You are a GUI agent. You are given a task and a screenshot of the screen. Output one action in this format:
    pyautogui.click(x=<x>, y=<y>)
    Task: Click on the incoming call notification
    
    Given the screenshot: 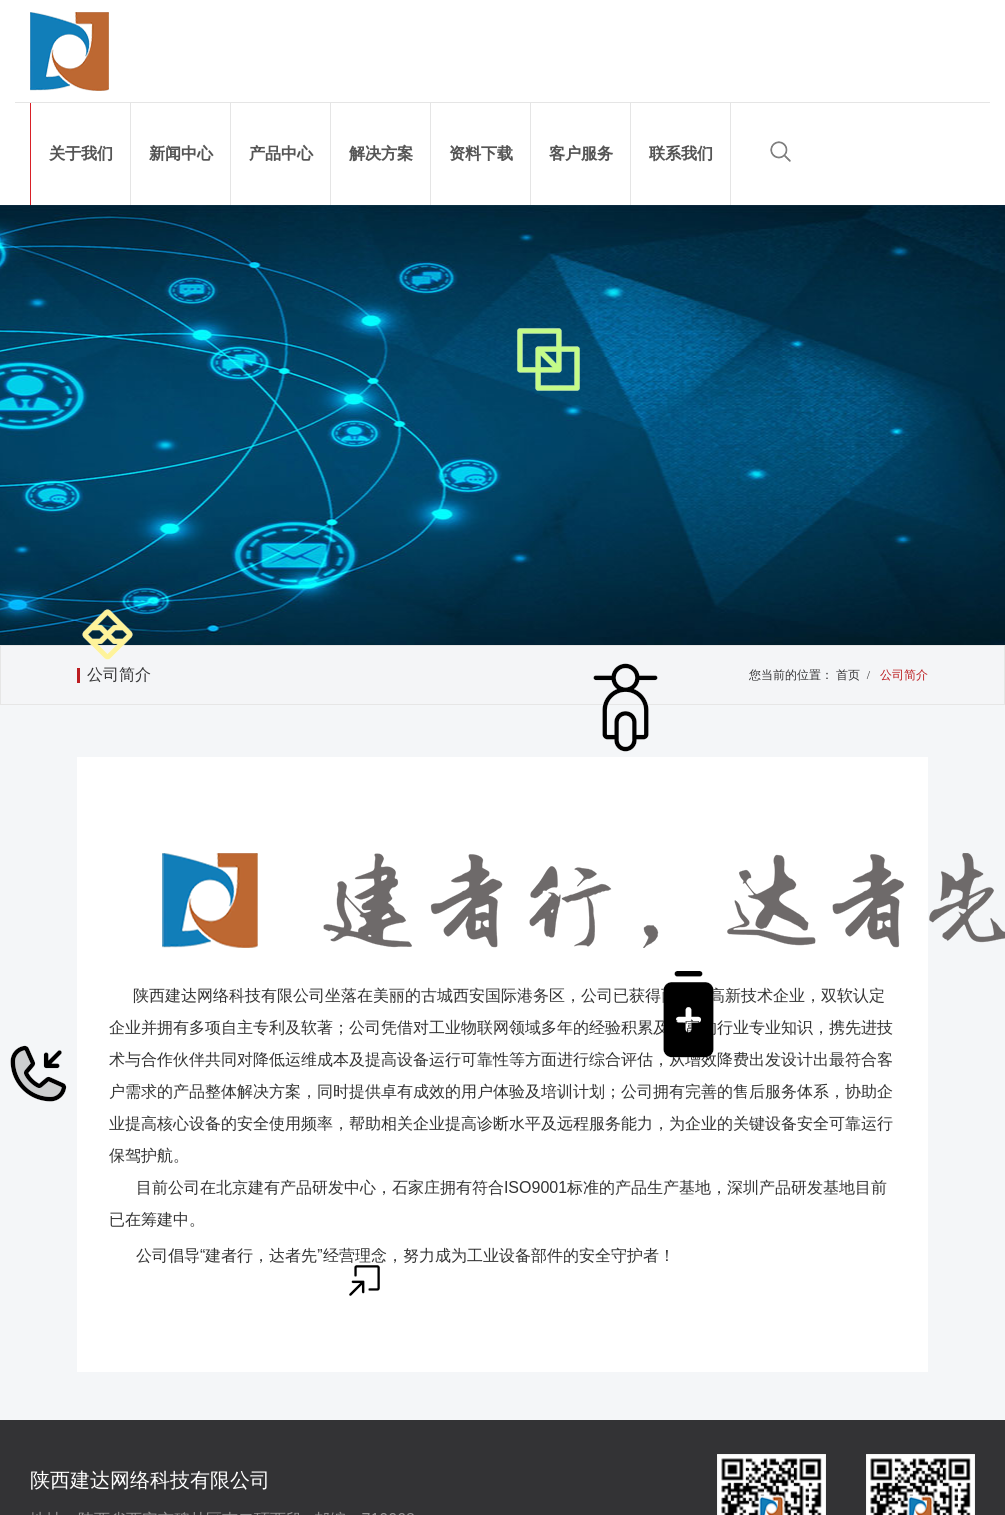 What is the action you would take?
    pyautogui.click(x=39, y=1072)
    